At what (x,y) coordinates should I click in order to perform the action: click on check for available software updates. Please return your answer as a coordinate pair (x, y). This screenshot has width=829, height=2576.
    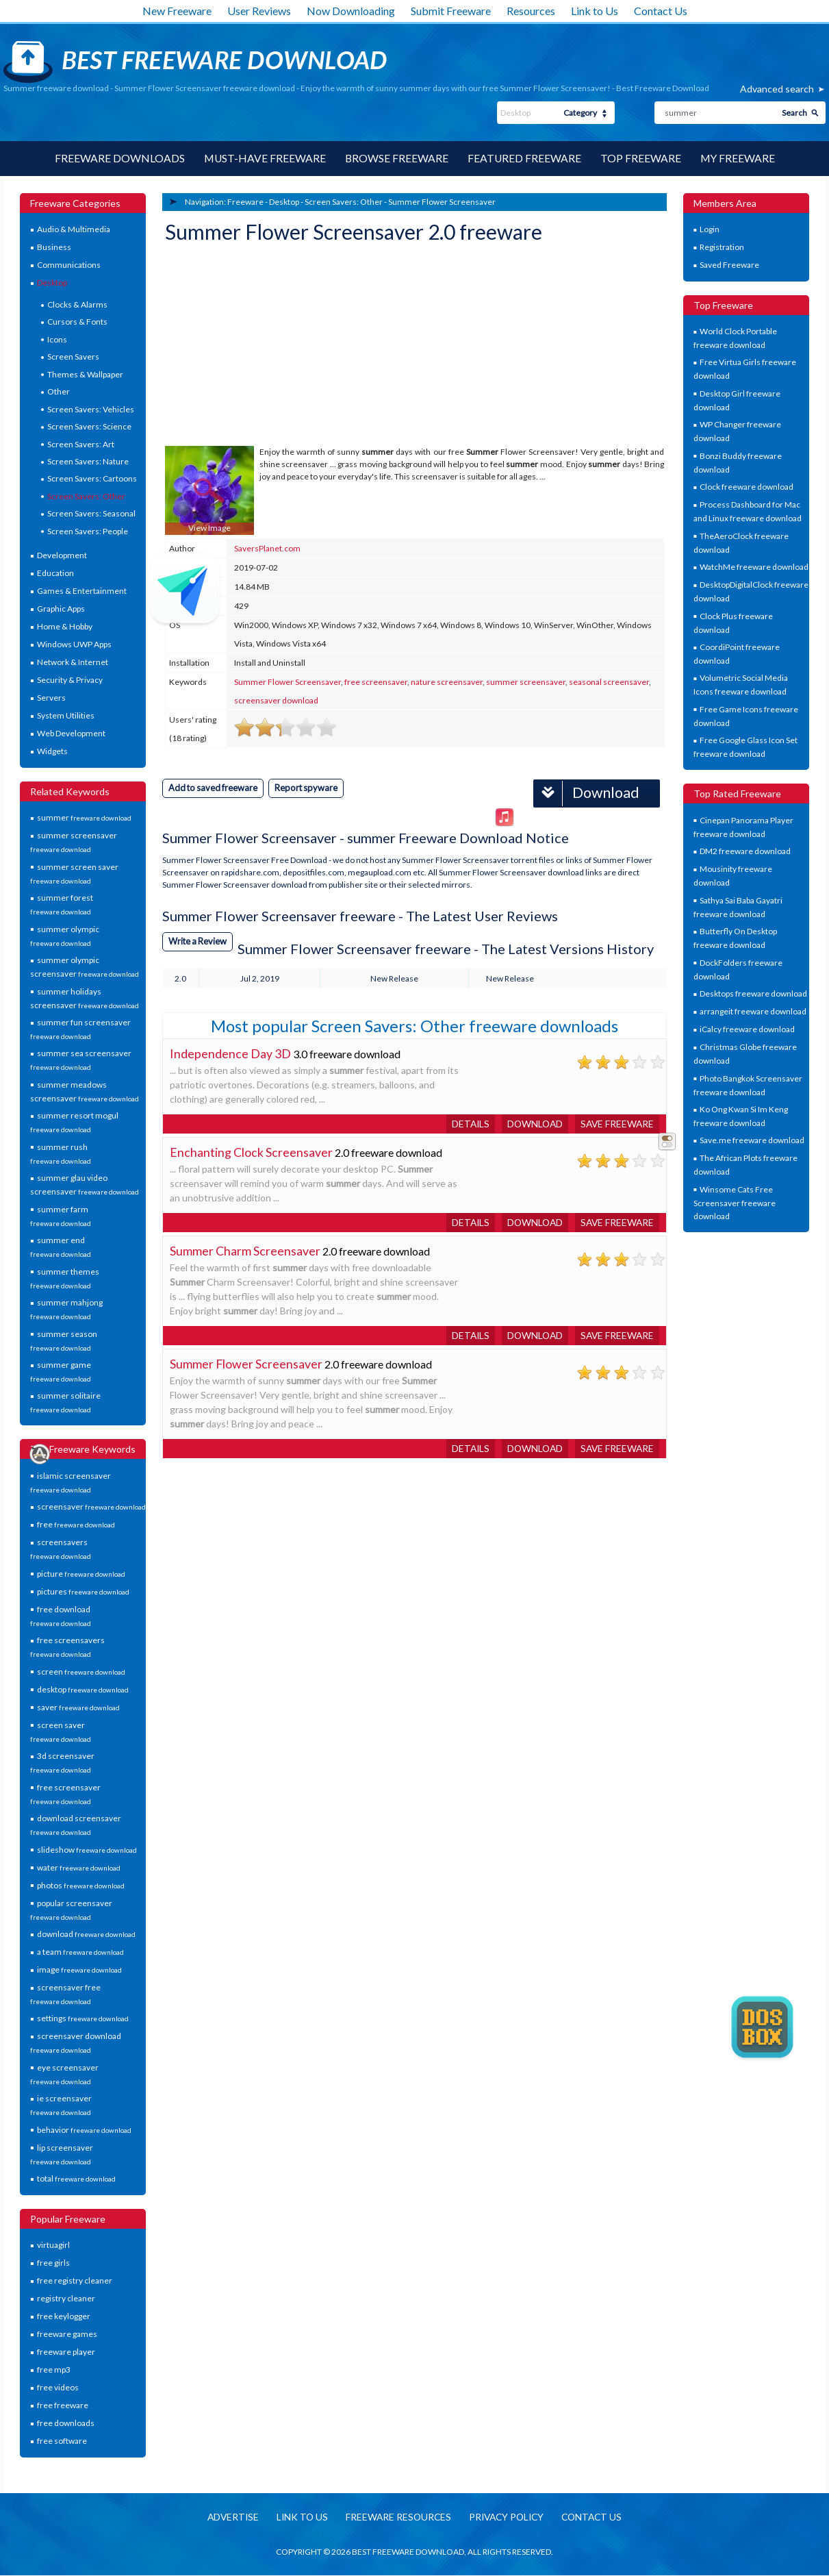
    Looking at the image, I should click on (40, 1454).